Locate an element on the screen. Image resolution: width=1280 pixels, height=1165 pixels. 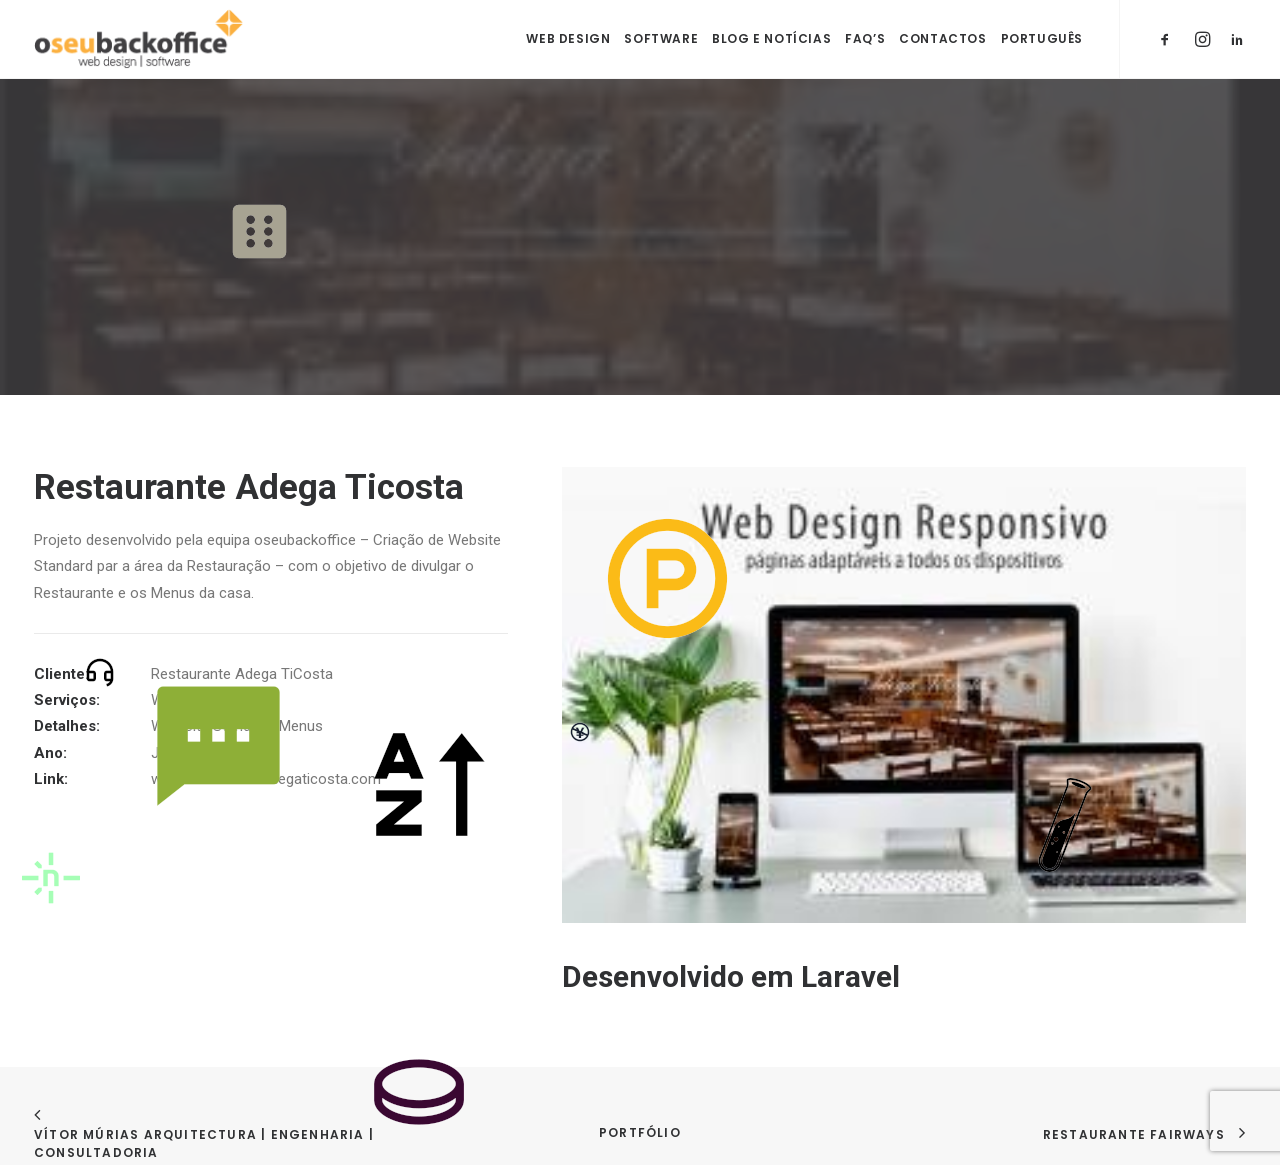
sort items alphabetically in descending order (Z to A) is located at coordinates (427, 784).